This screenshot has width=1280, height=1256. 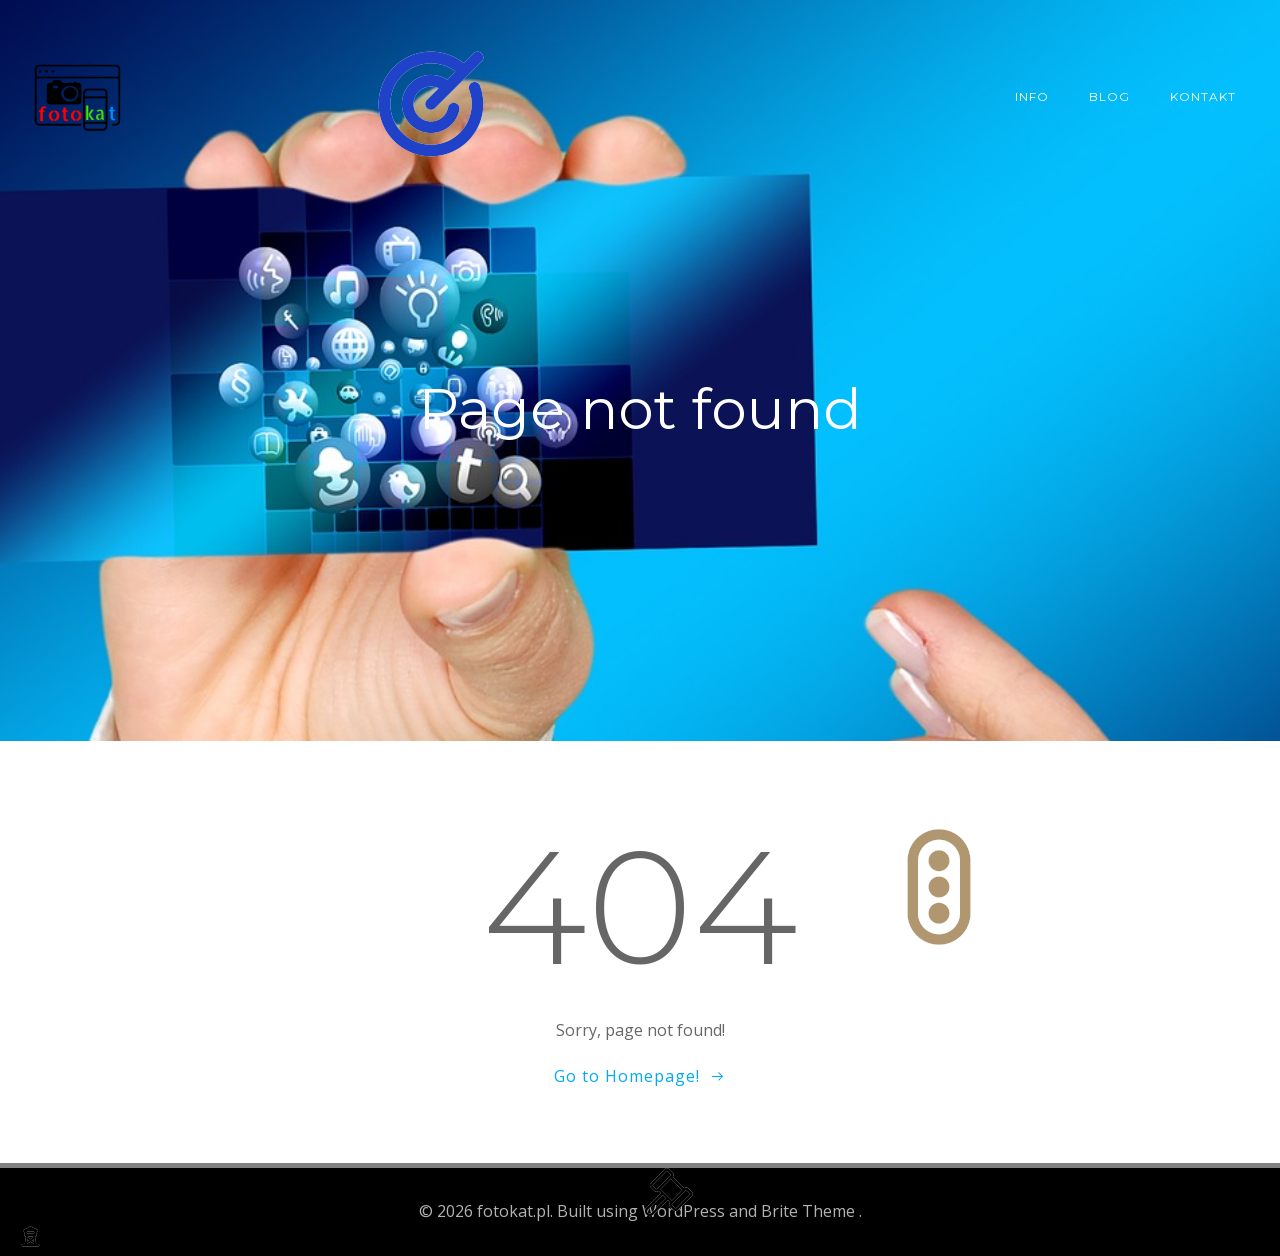 I want to click on traffic light indicator or status signal, so click(x=939, y=887).